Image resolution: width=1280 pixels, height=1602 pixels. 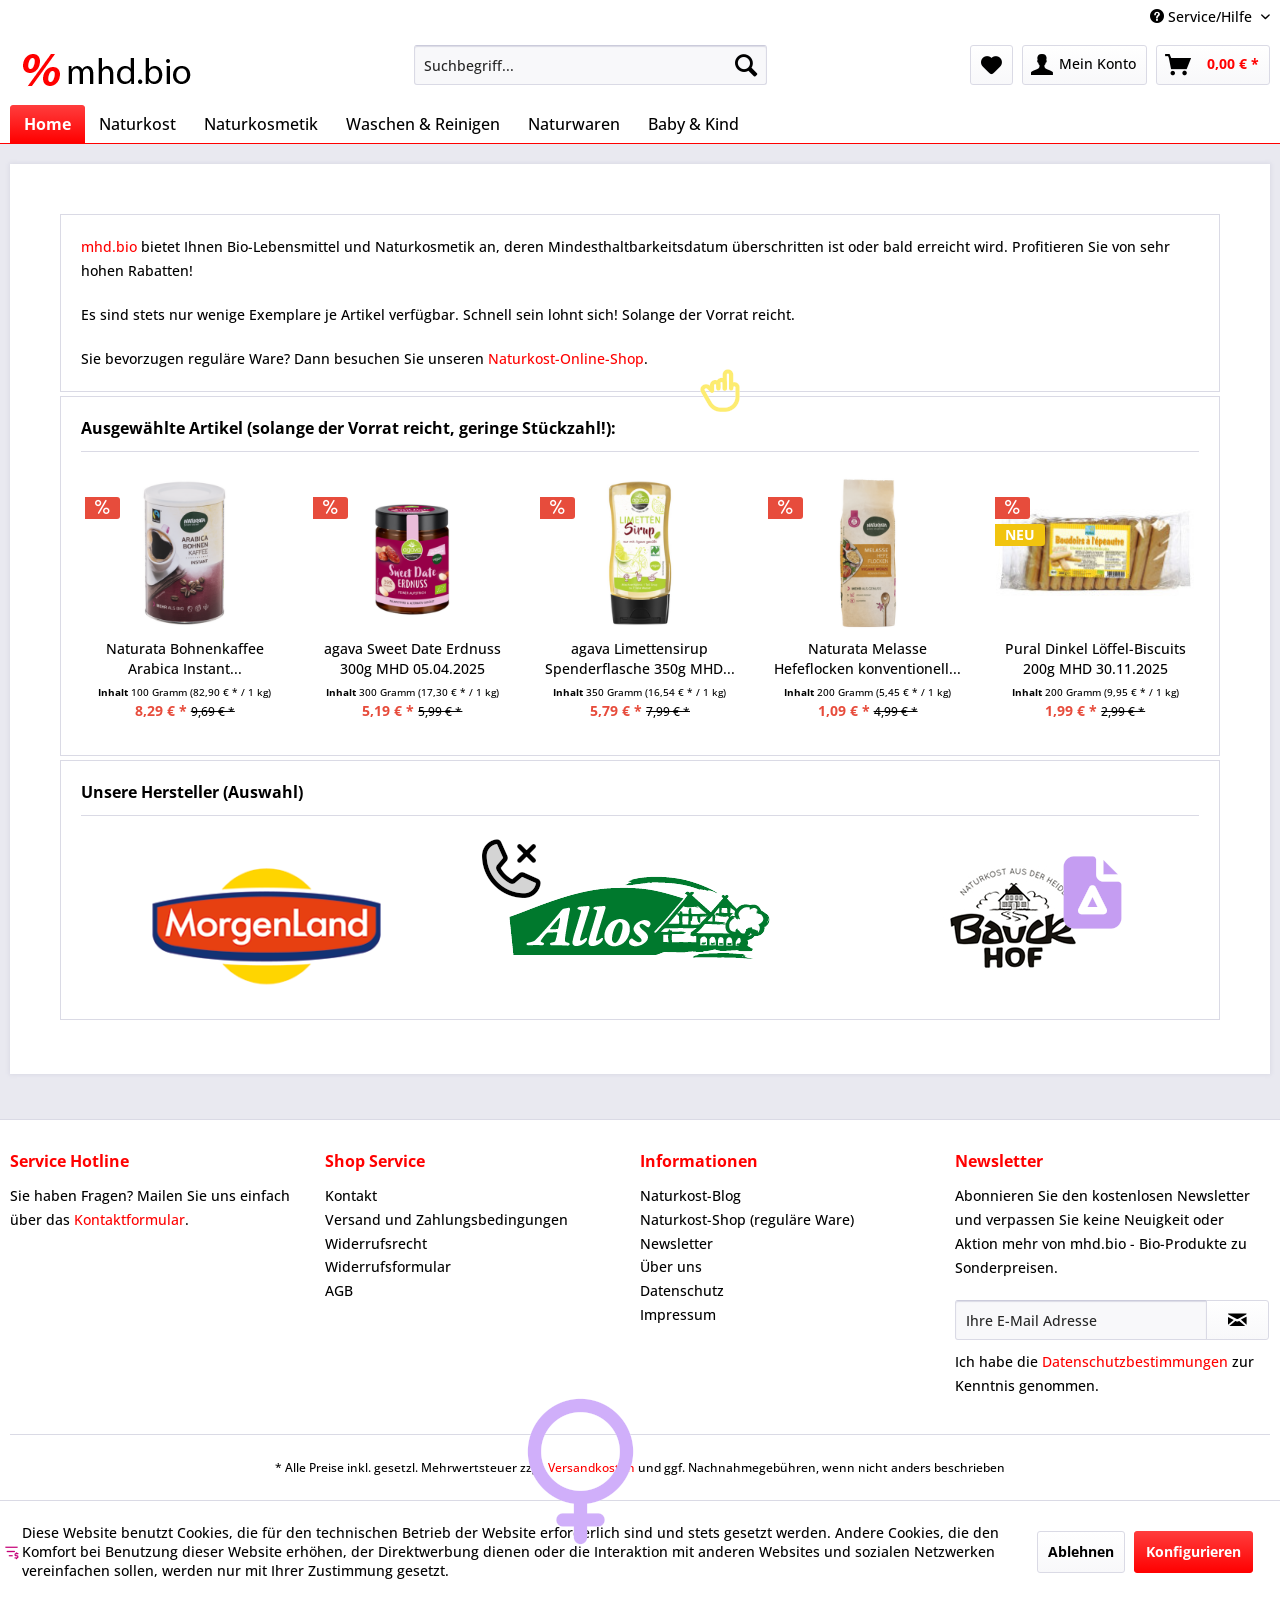 I want to click on end or decline a phone call, so click(x=512, y=867).